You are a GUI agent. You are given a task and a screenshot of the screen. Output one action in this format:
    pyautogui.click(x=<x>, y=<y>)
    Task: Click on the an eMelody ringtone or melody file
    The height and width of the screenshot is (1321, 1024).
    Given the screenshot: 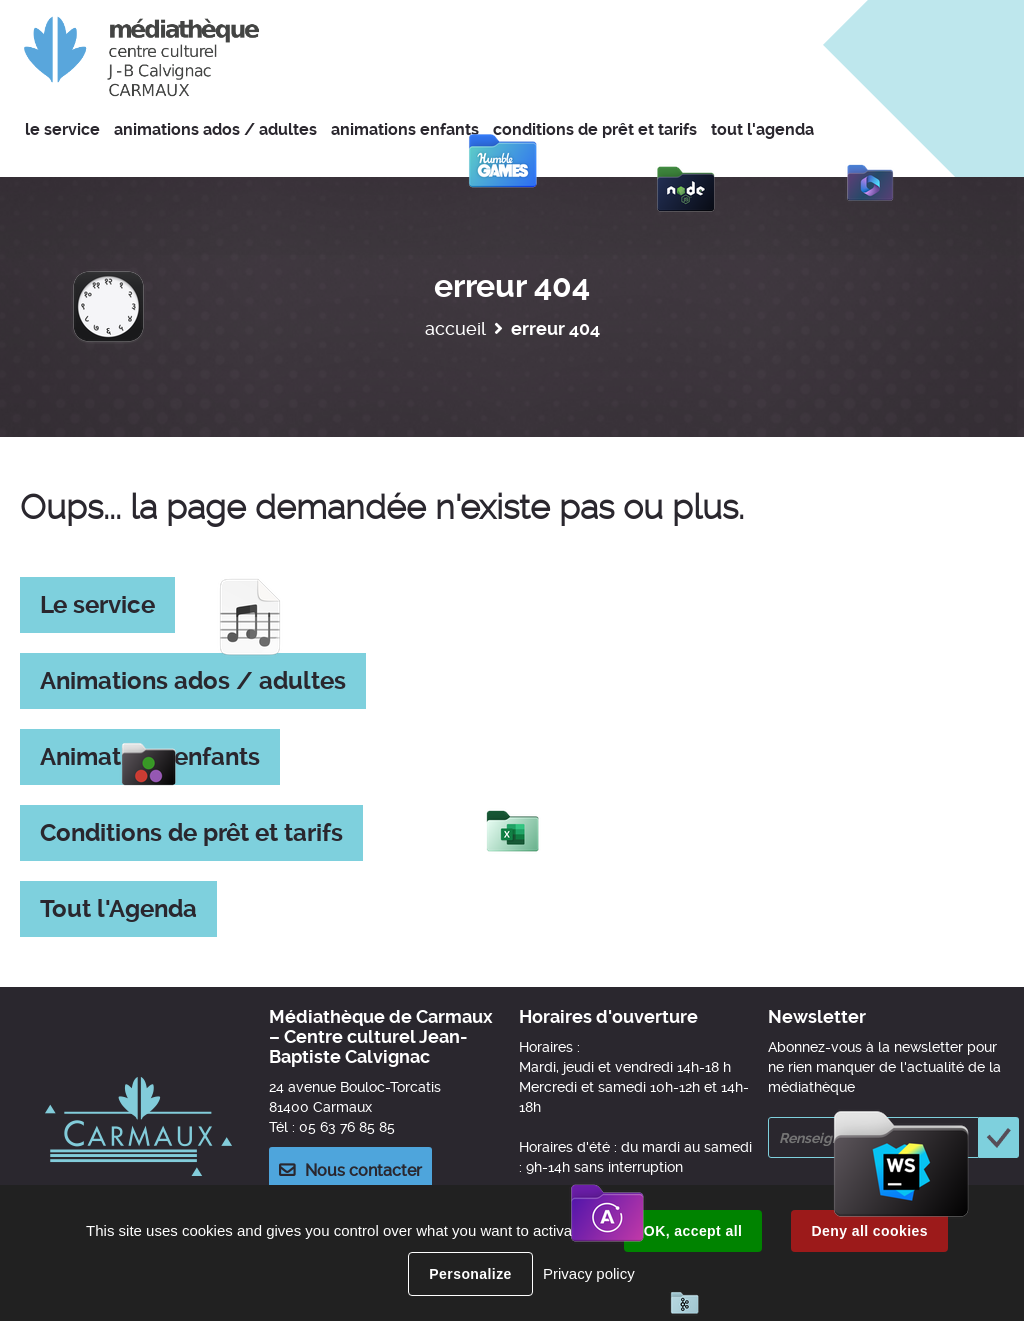 What is the action you would take?
    pyautogui.click(x=250, y=617)
    